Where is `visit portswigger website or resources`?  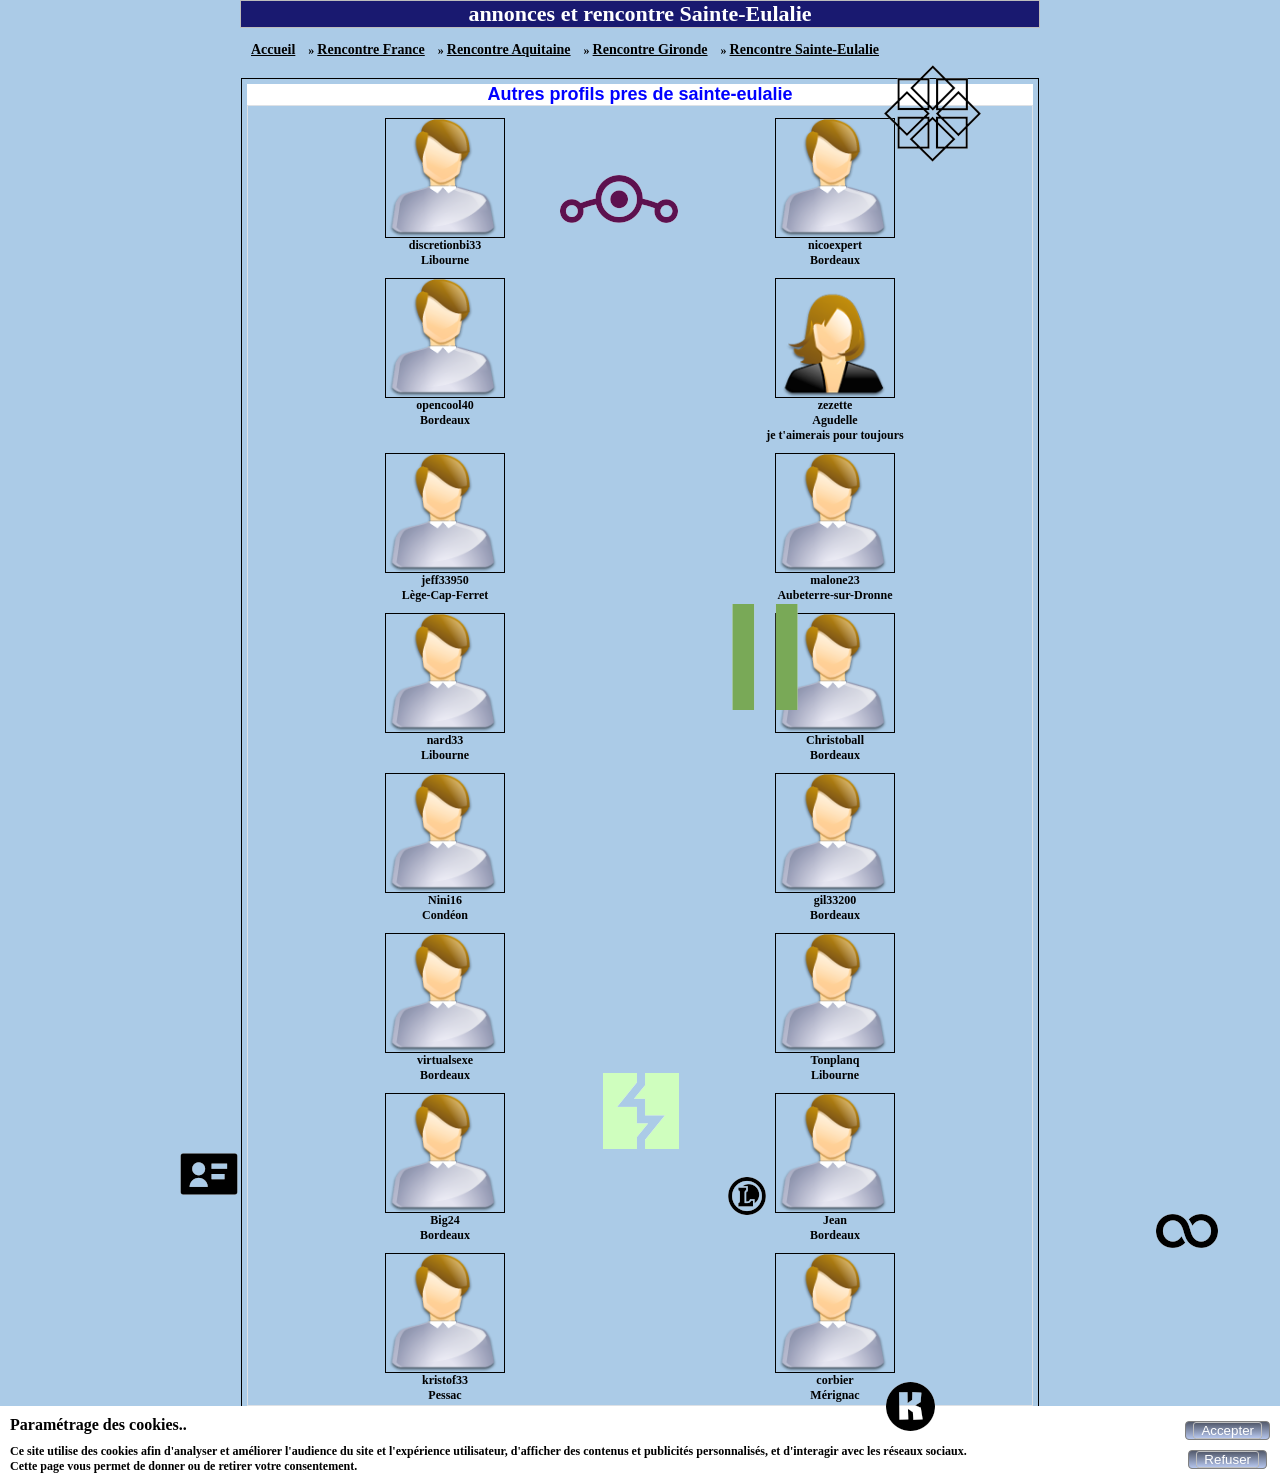
visit portswigger website or resources is located at coordinates (641, 1111).